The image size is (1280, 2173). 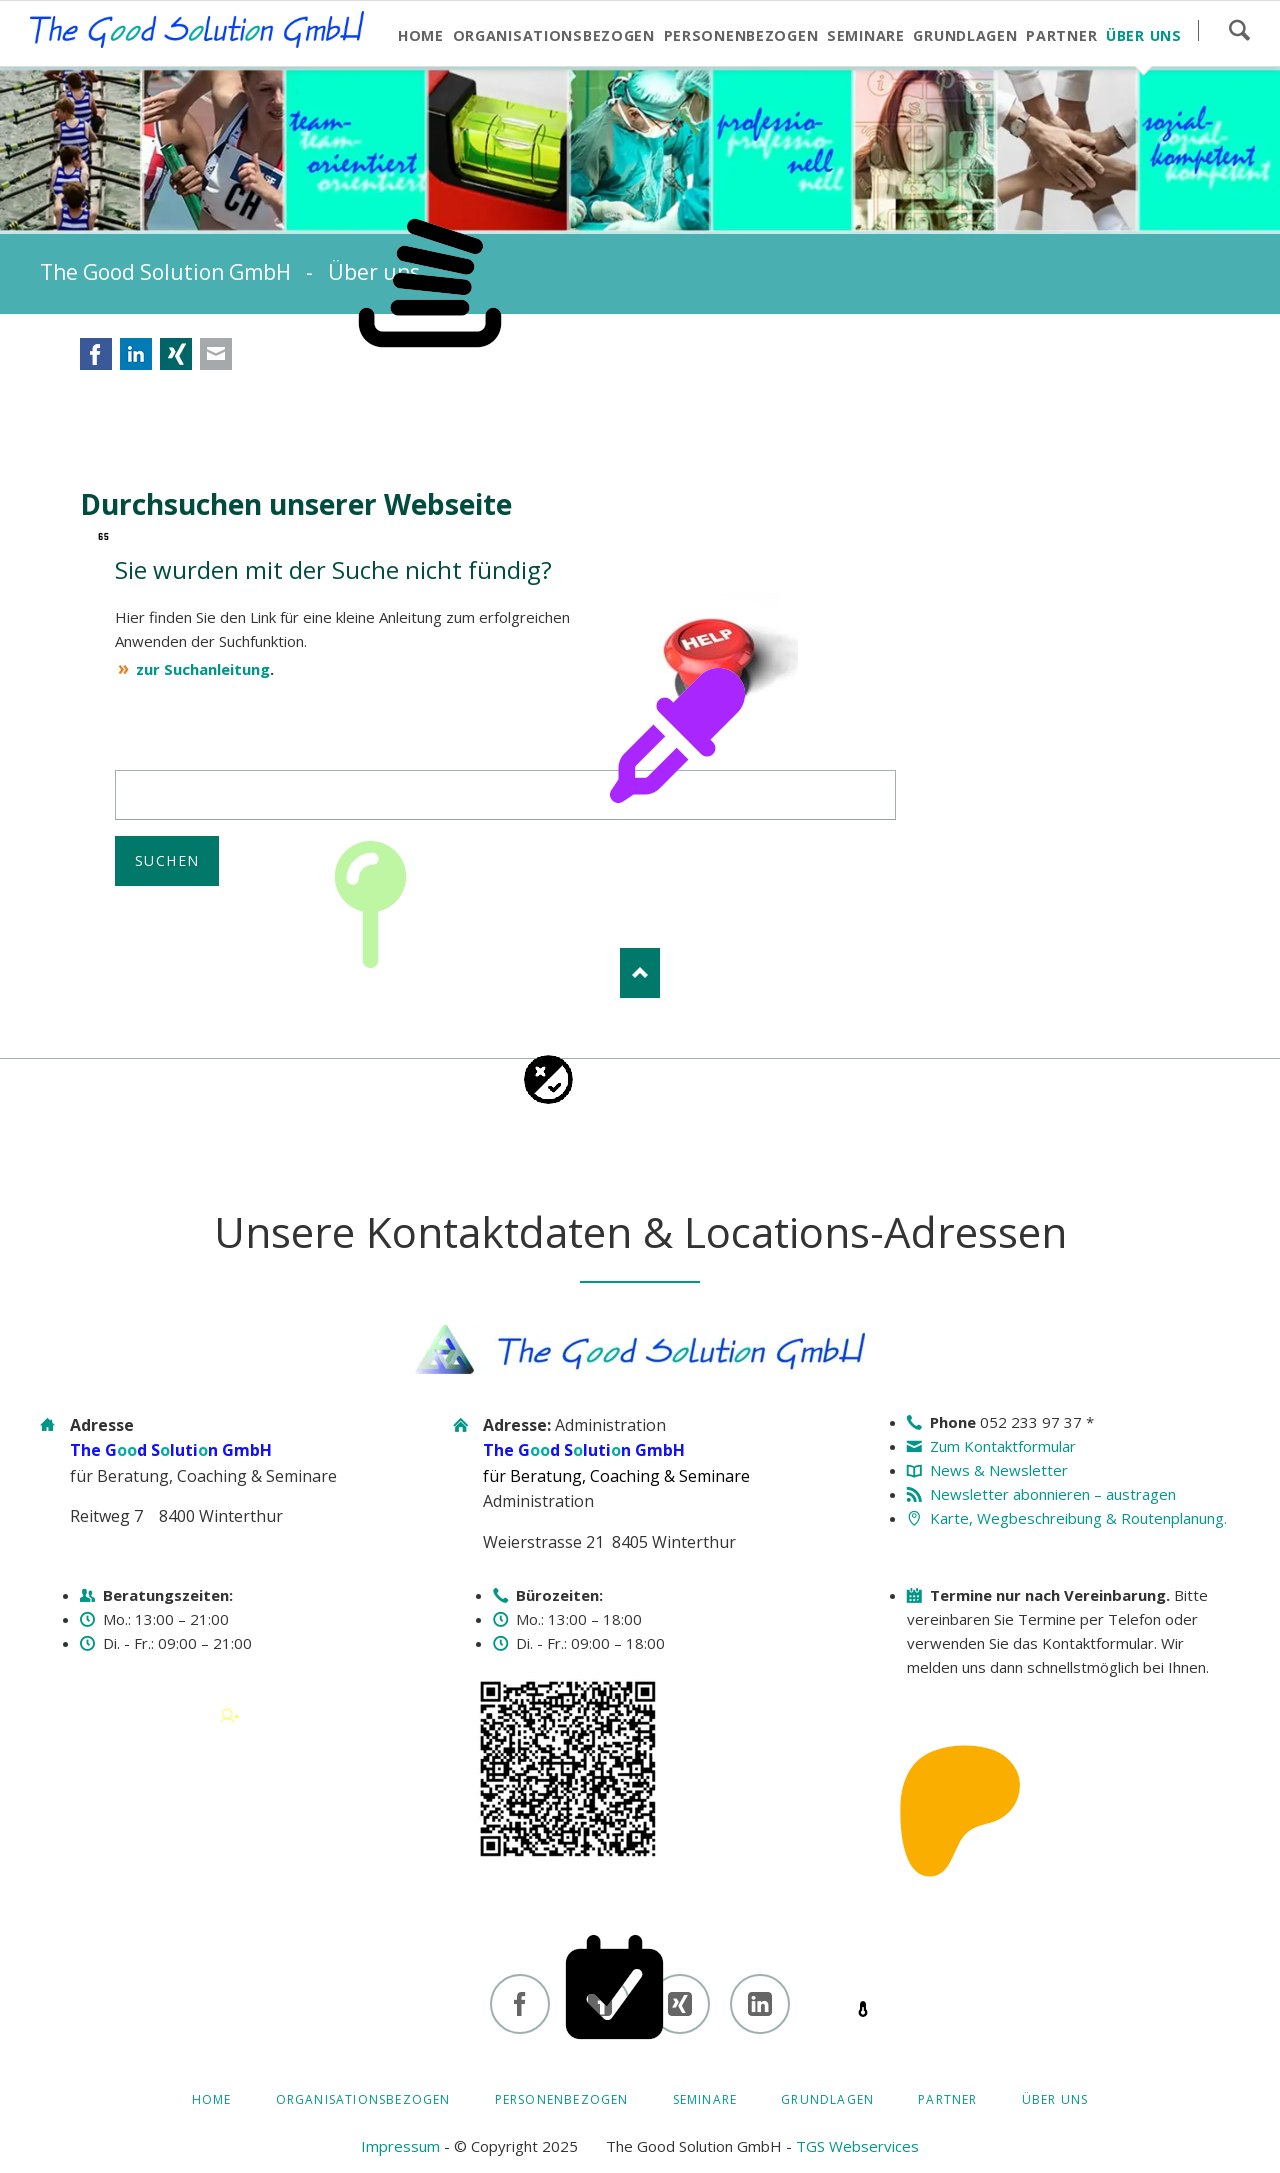 I want to click on select a color from the canvas, so click(x=677, y=735).